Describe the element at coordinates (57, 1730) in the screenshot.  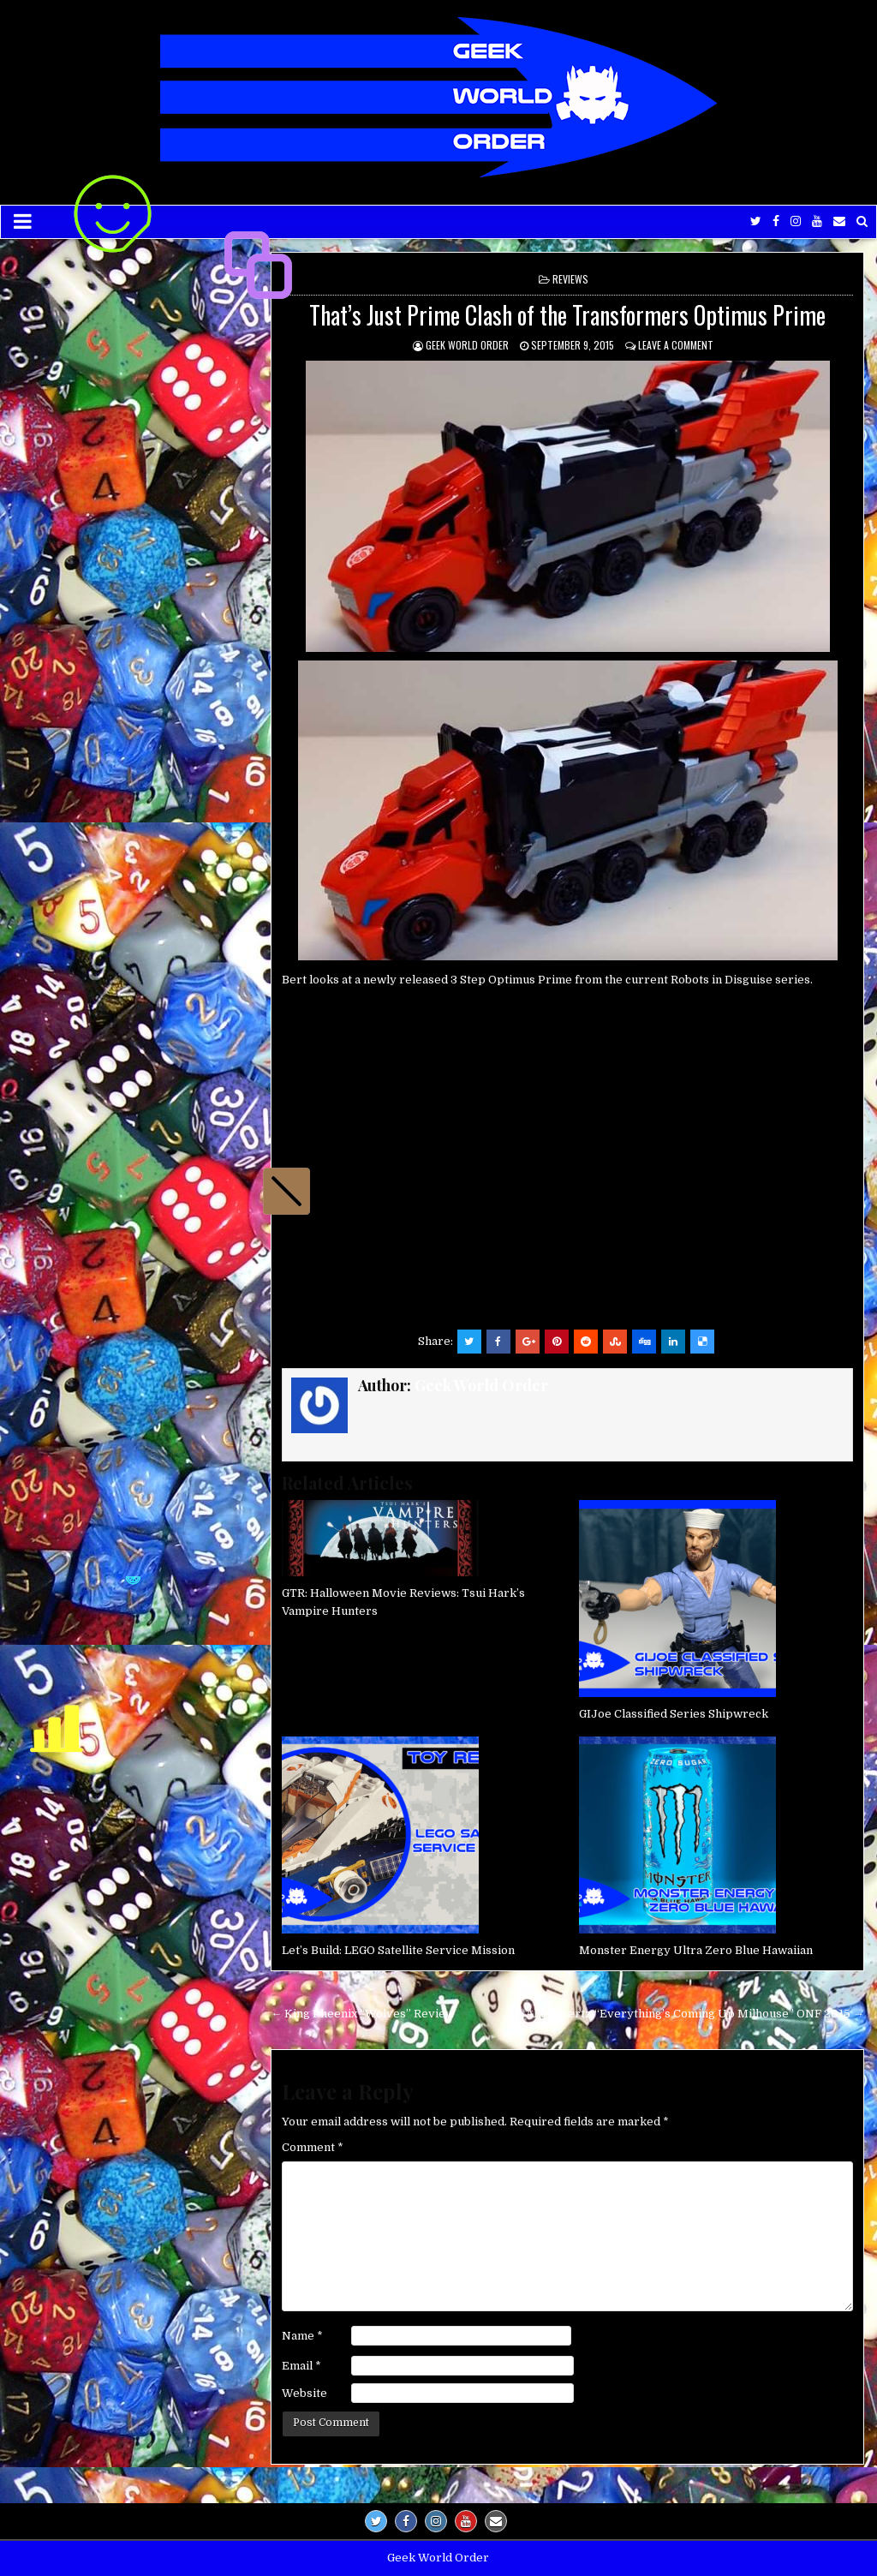
I see `view analytics or statistics` at that location.